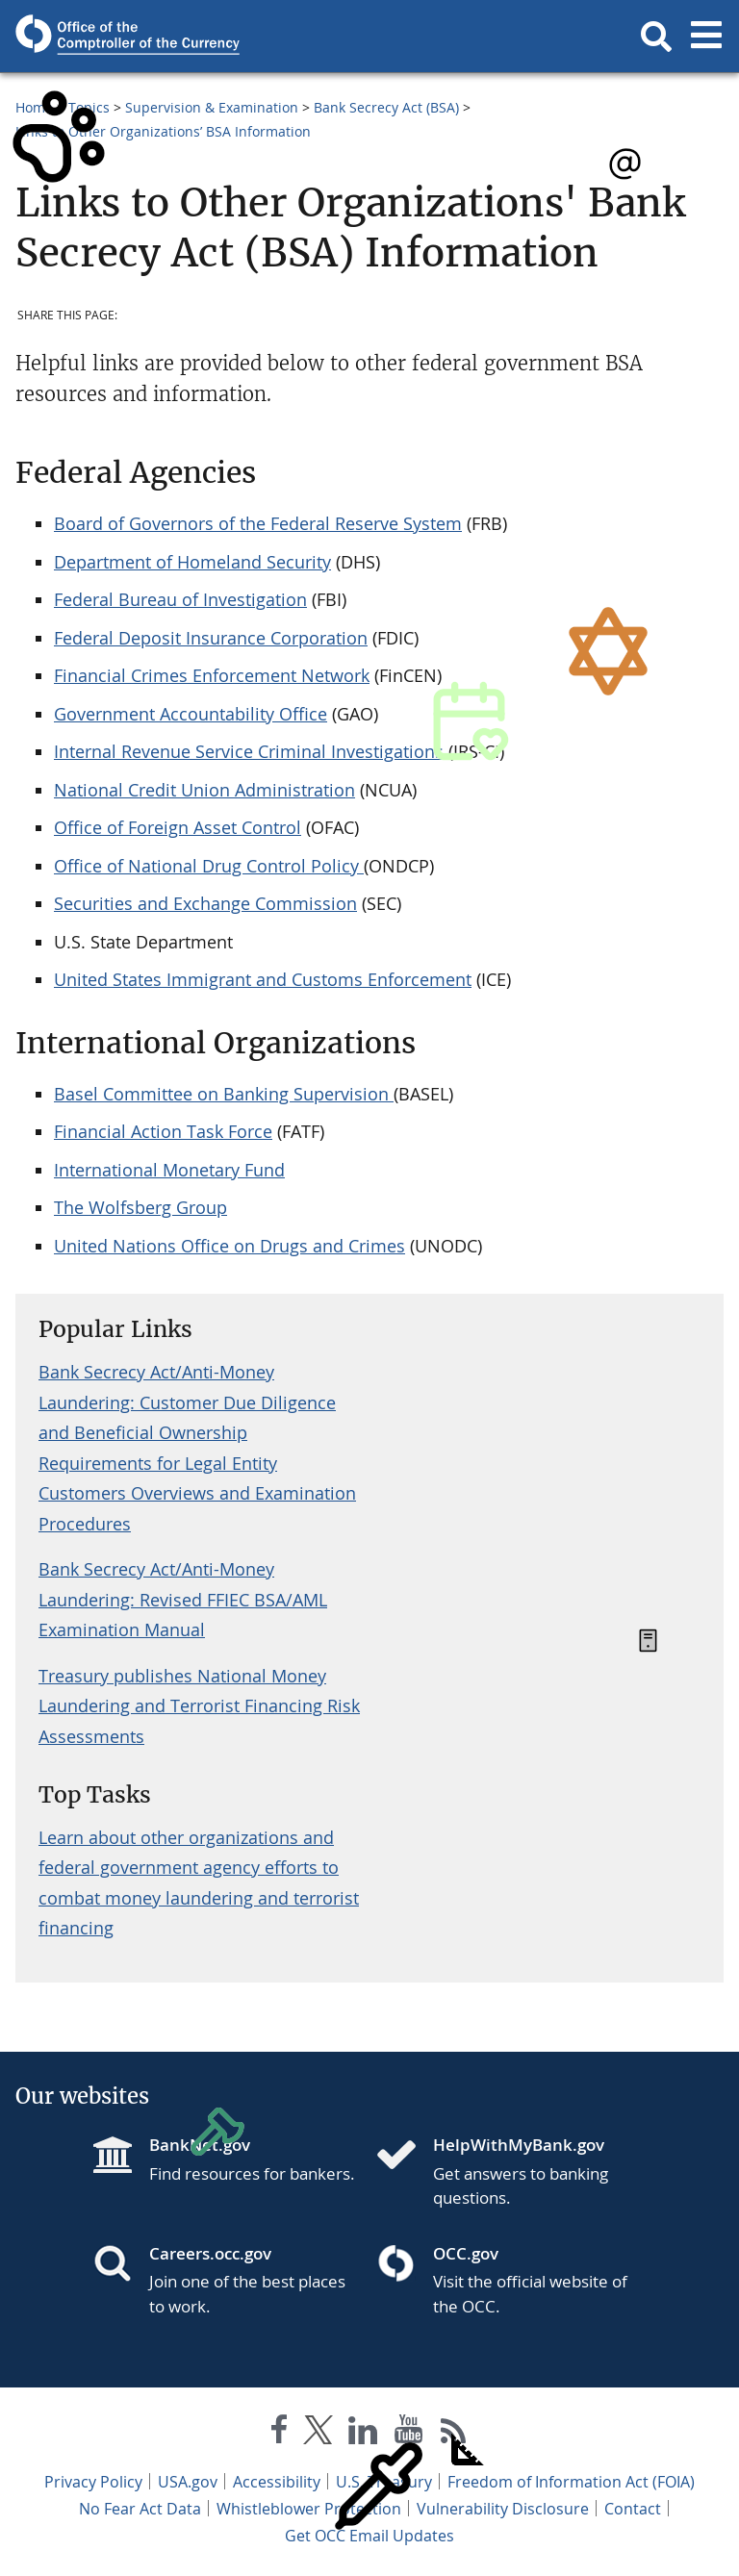 The image size is (739, 2576). What do you see at coordinates (648, 1640) in the screenshot?
I see `access server or desktop computer settings` at bounding box center [648, 1640].